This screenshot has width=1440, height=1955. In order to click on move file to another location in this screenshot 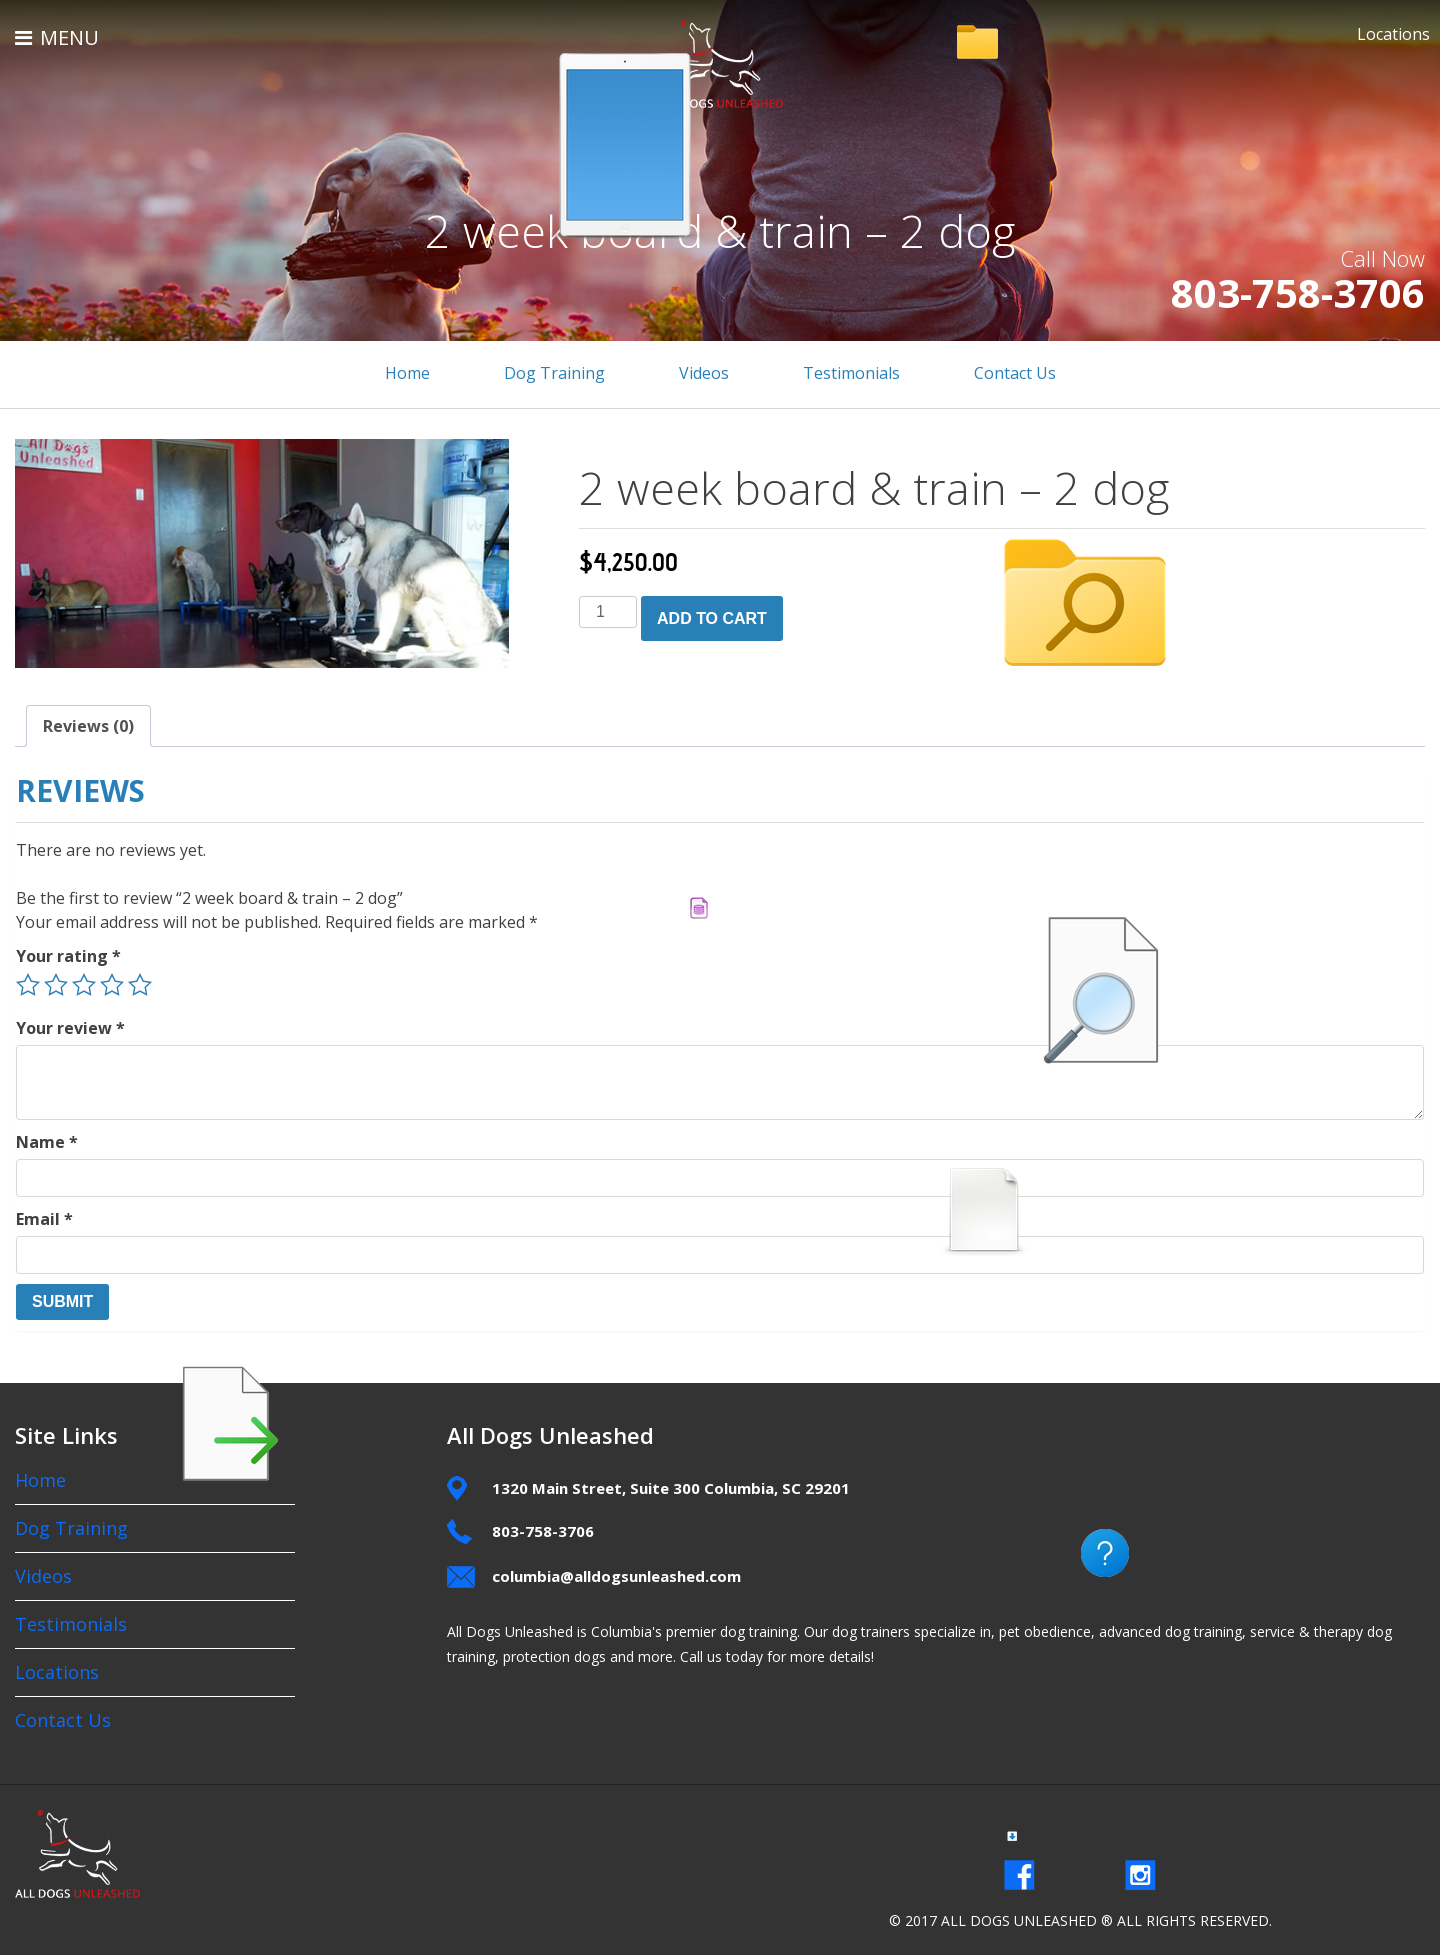, I will do `click(225, 1423)`.